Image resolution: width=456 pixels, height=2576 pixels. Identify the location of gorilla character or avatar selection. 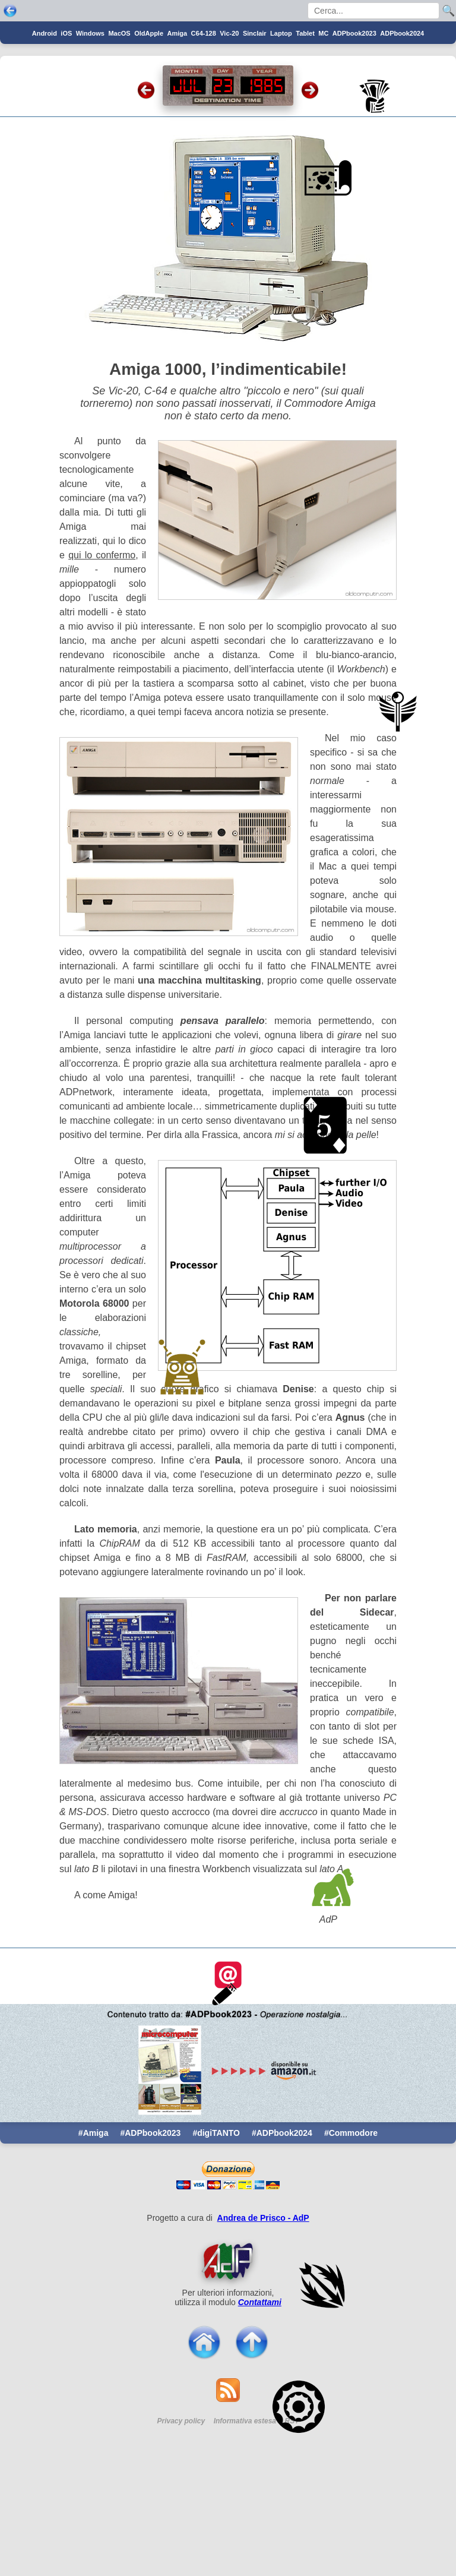
(332, 1887).